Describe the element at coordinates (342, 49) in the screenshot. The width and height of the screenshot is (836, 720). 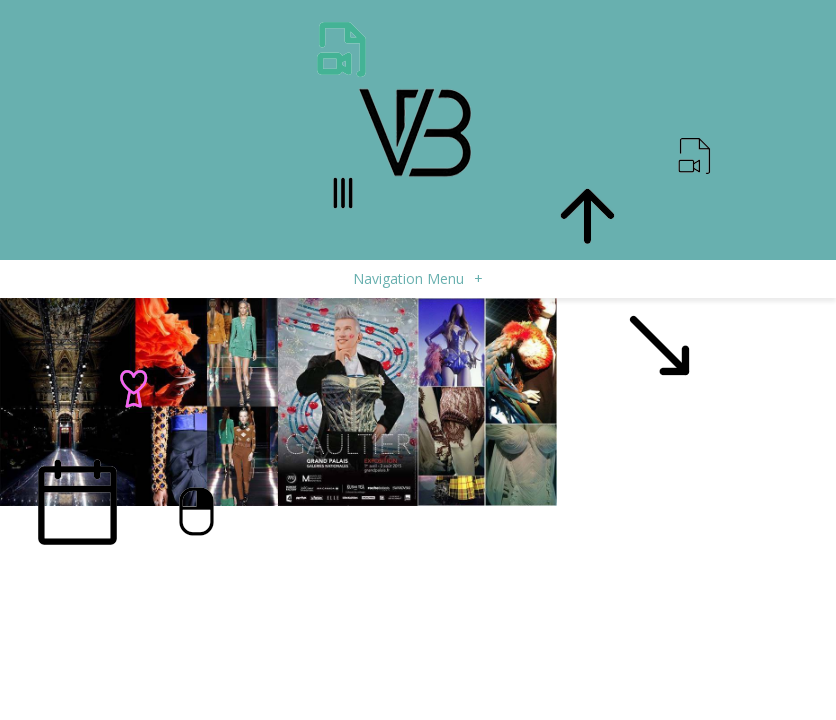
I see `open a video file` at that location.